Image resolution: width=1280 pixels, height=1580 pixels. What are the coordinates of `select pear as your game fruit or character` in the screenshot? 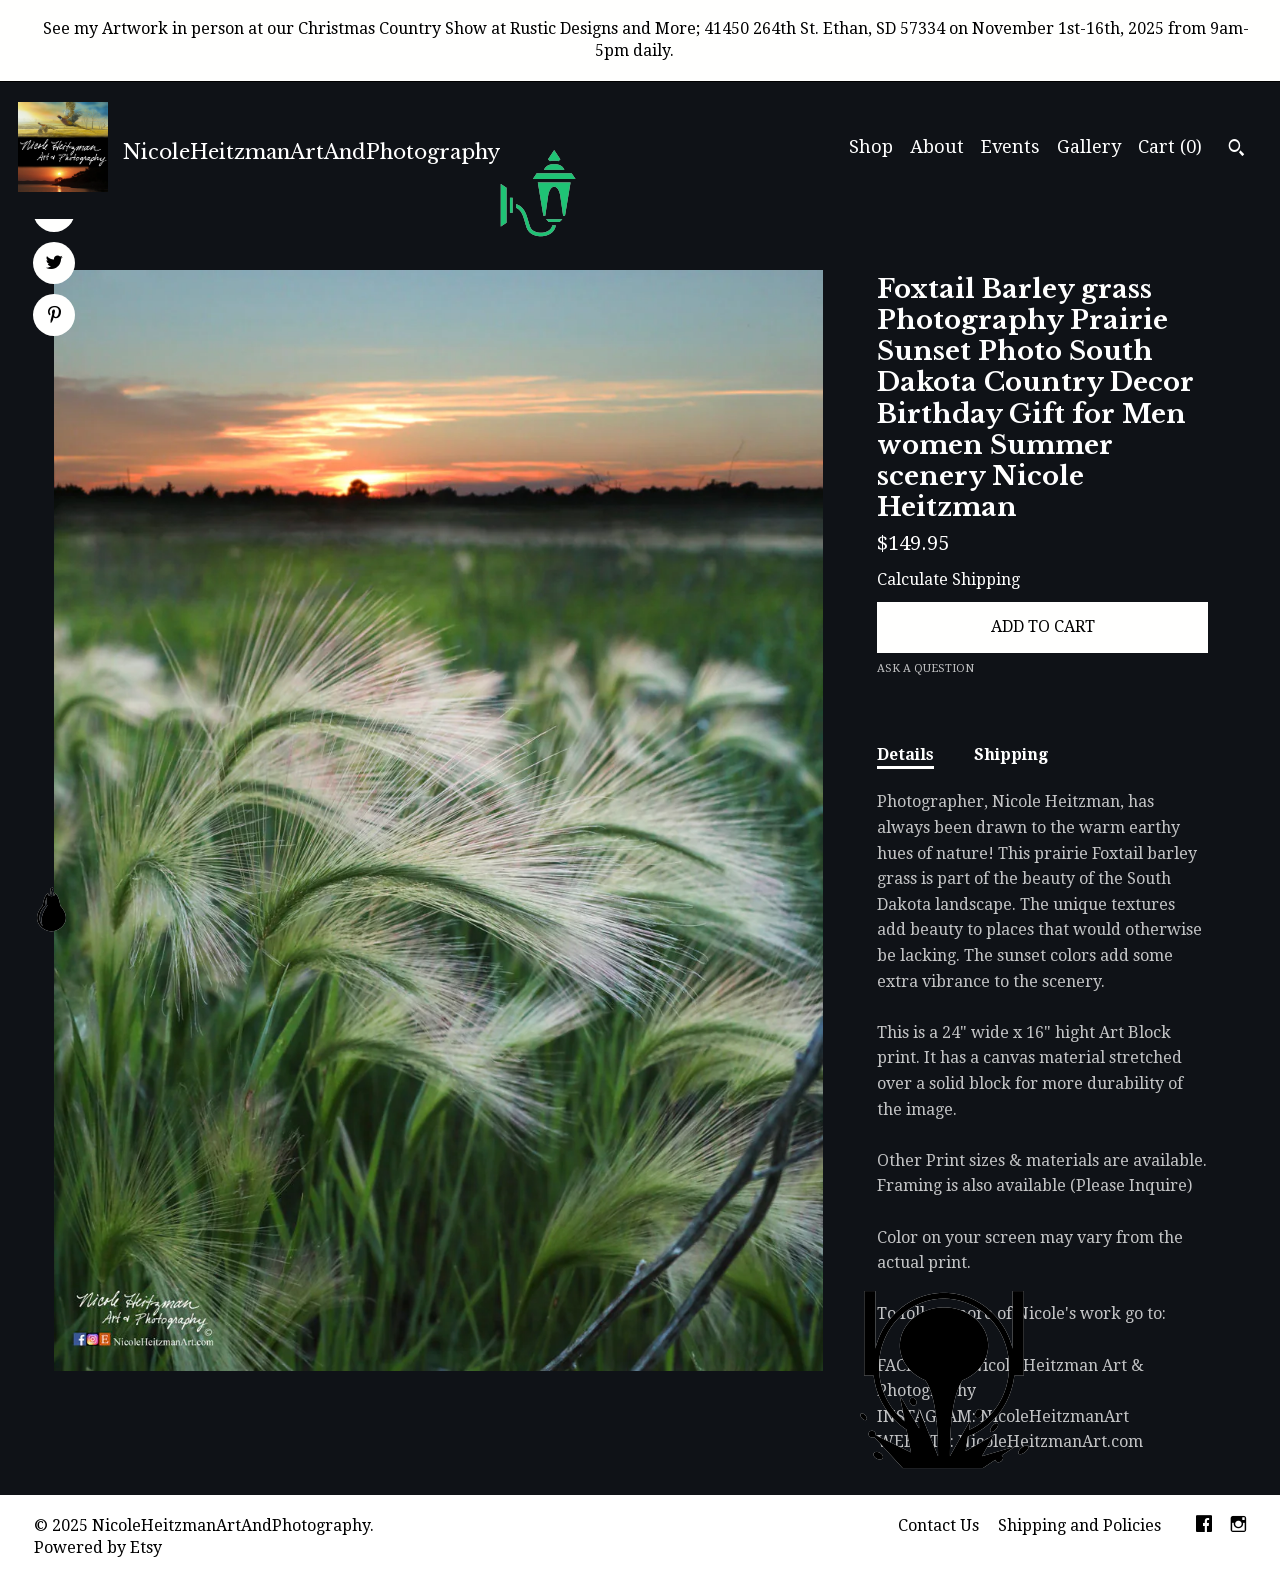 It's located at (51, 909).